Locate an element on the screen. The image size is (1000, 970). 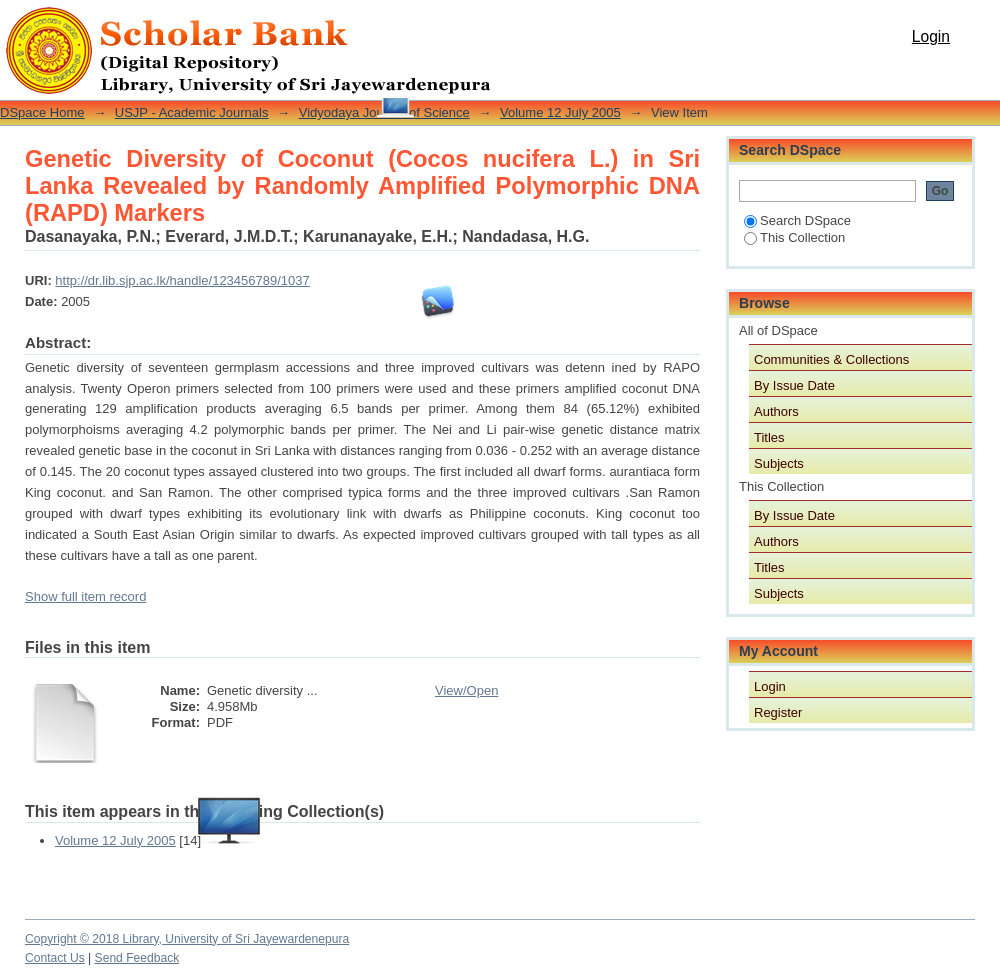
display settings for connected monitor is located at coordinates (229, 814).